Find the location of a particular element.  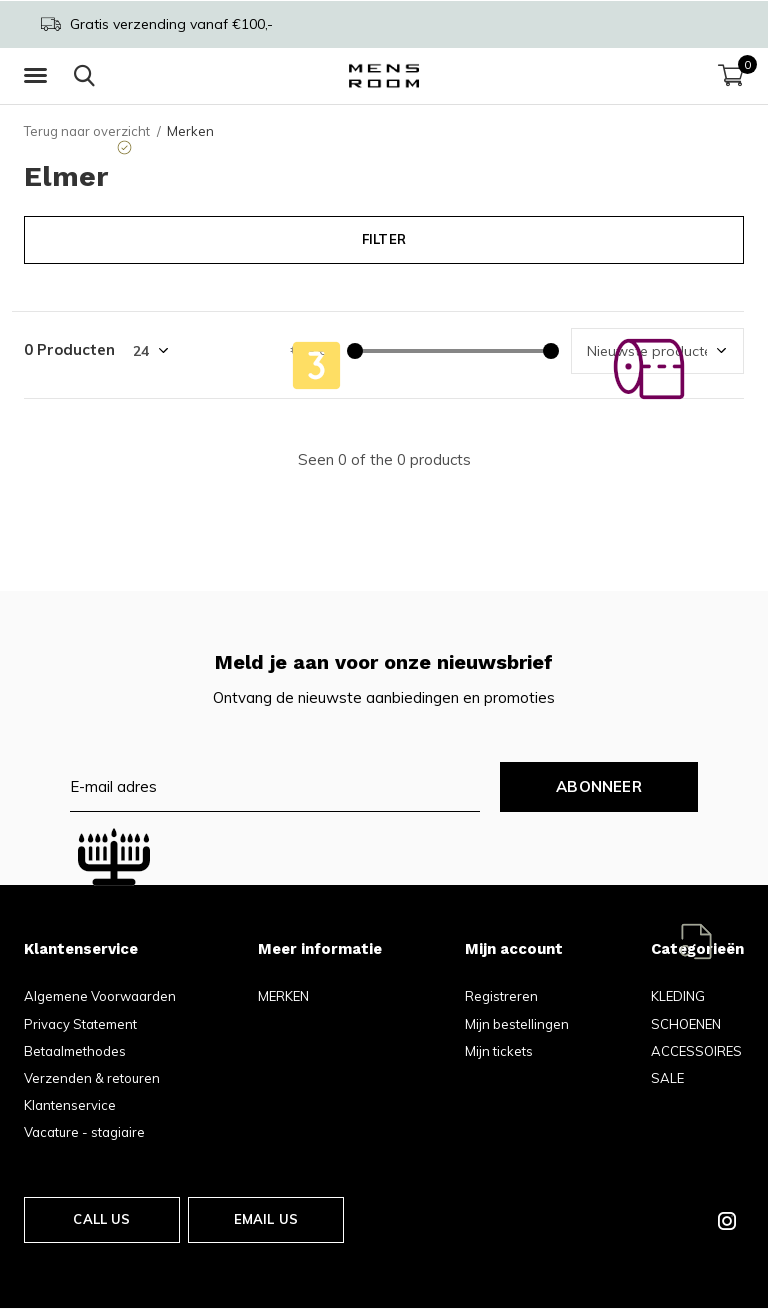

indicates task or action completed successfully is located at coordinates (124, 147).